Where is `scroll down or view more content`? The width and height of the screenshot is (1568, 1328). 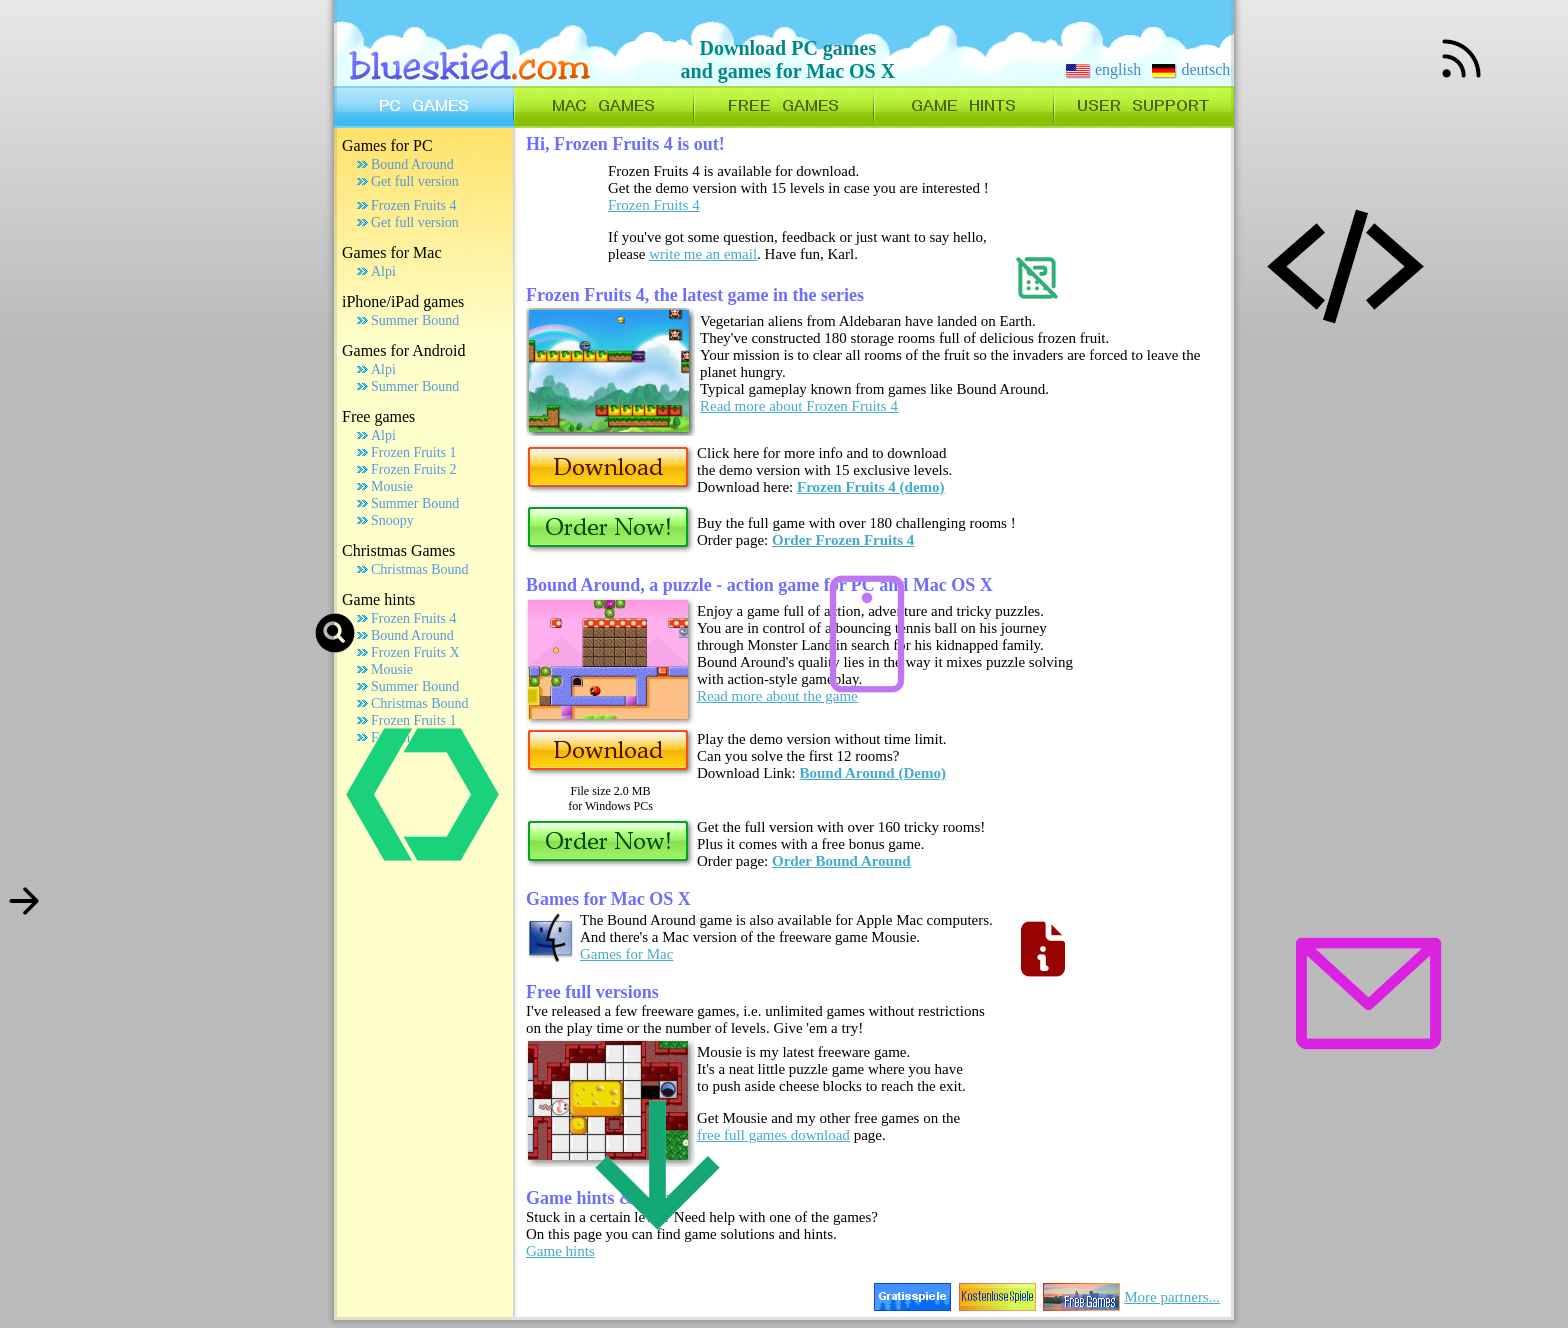
scroll down or view more content is located at coordinates (657, 1163).